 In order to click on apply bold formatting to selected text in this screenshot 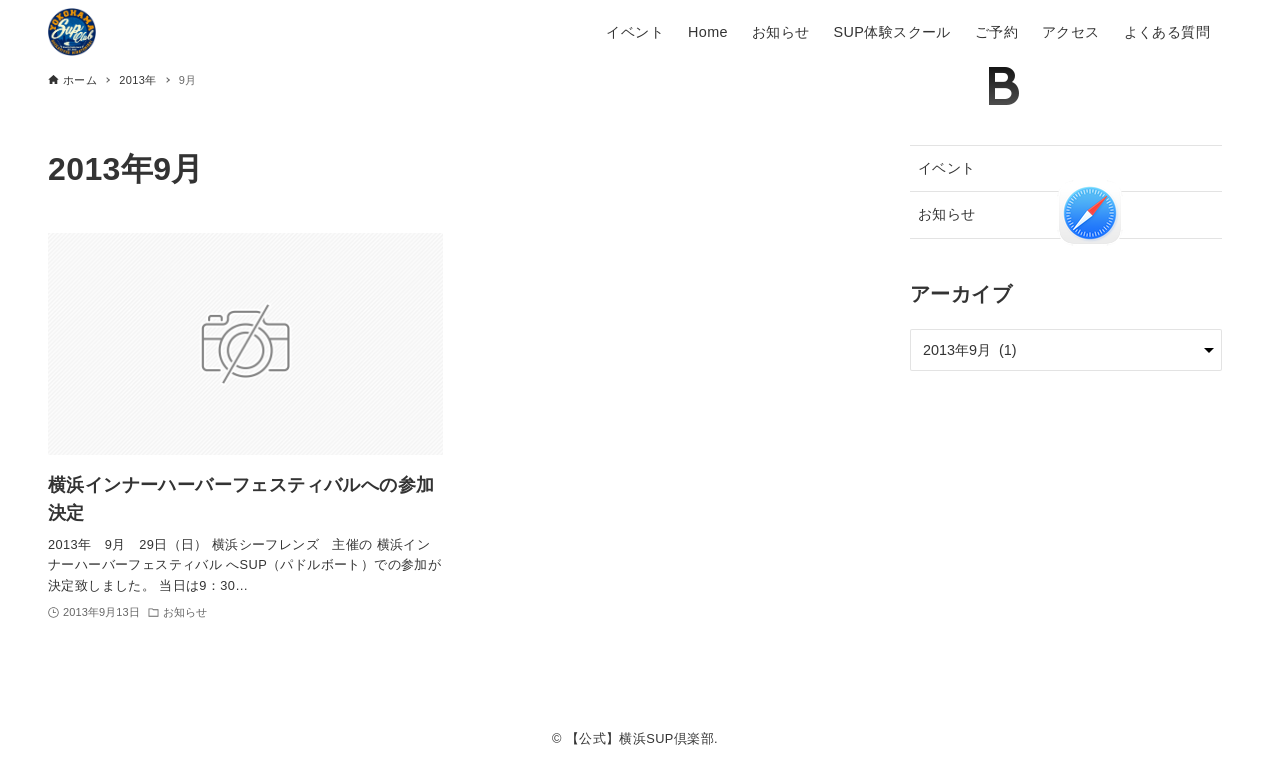, I will do `click(1004, 86)`.